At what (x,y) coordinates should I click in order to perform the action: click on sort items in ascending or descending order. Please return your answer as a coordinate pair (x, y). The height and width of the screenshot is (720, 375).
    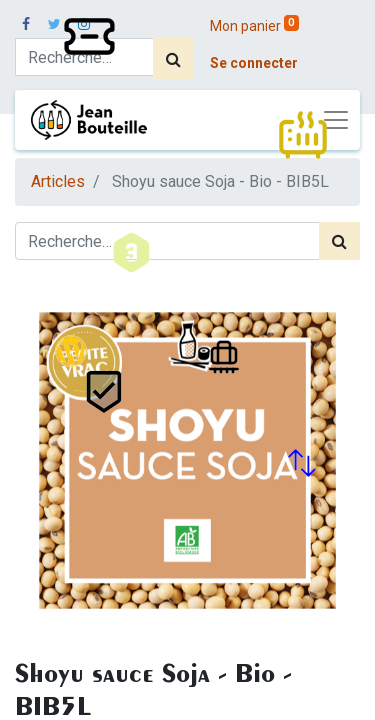
    Looking at the image, I should click on (302, 463).